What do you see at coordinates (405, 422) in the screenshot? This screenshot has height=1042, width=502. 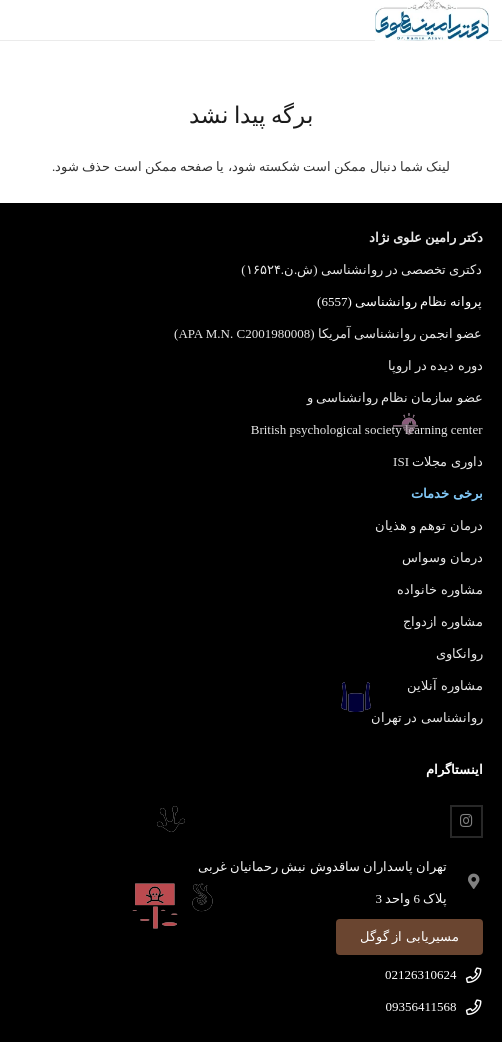 I see `view ocean or maritime content` at bounding box center [405, 422].